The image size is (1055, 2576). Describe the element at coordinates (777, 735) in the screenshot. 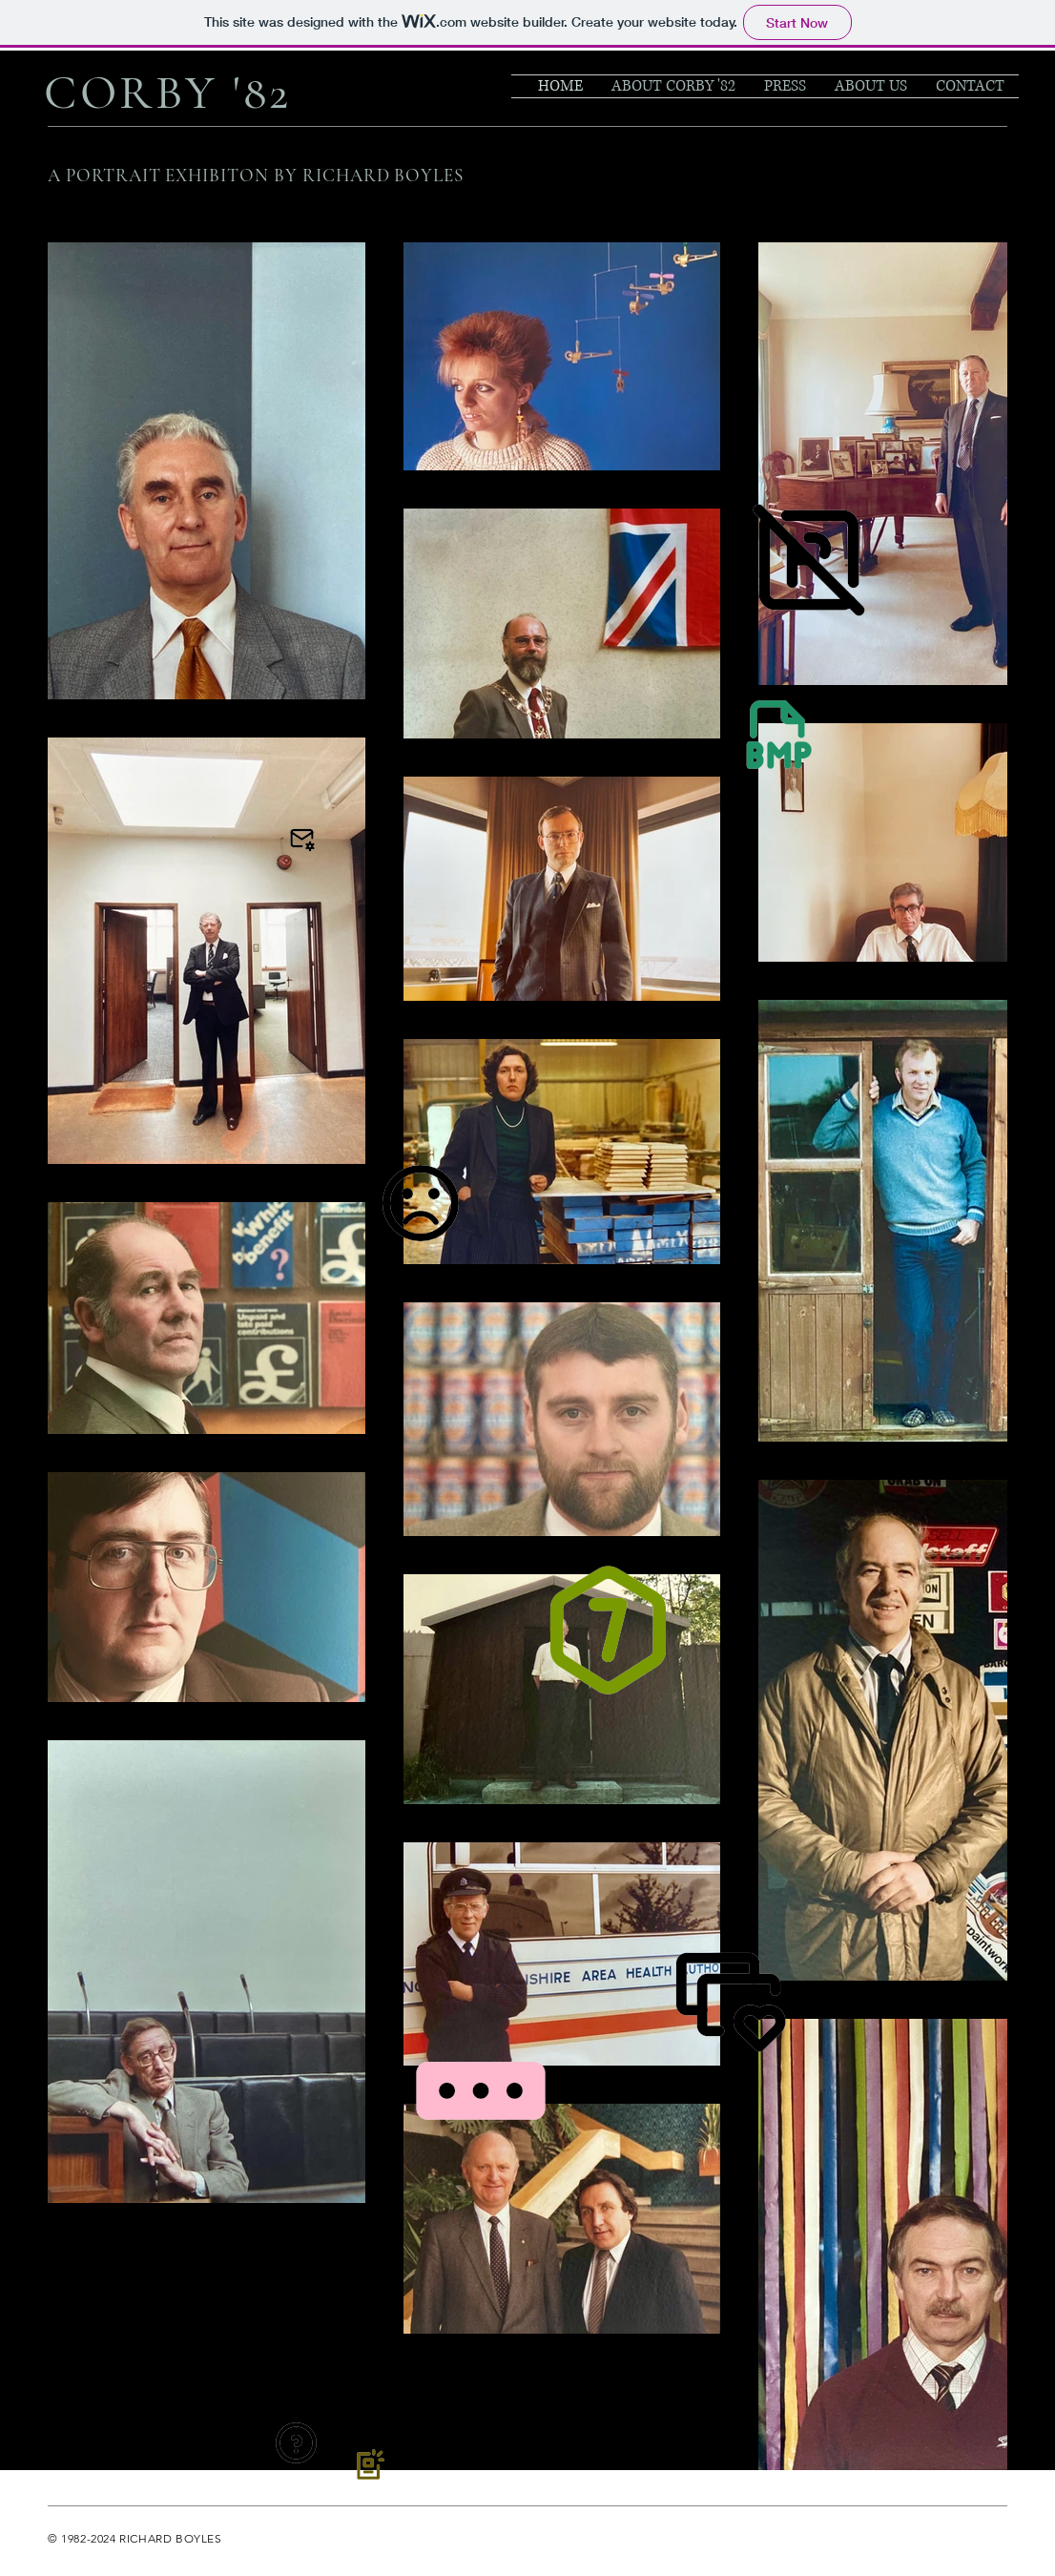

I see `indicates a BMP image file type` at that location.